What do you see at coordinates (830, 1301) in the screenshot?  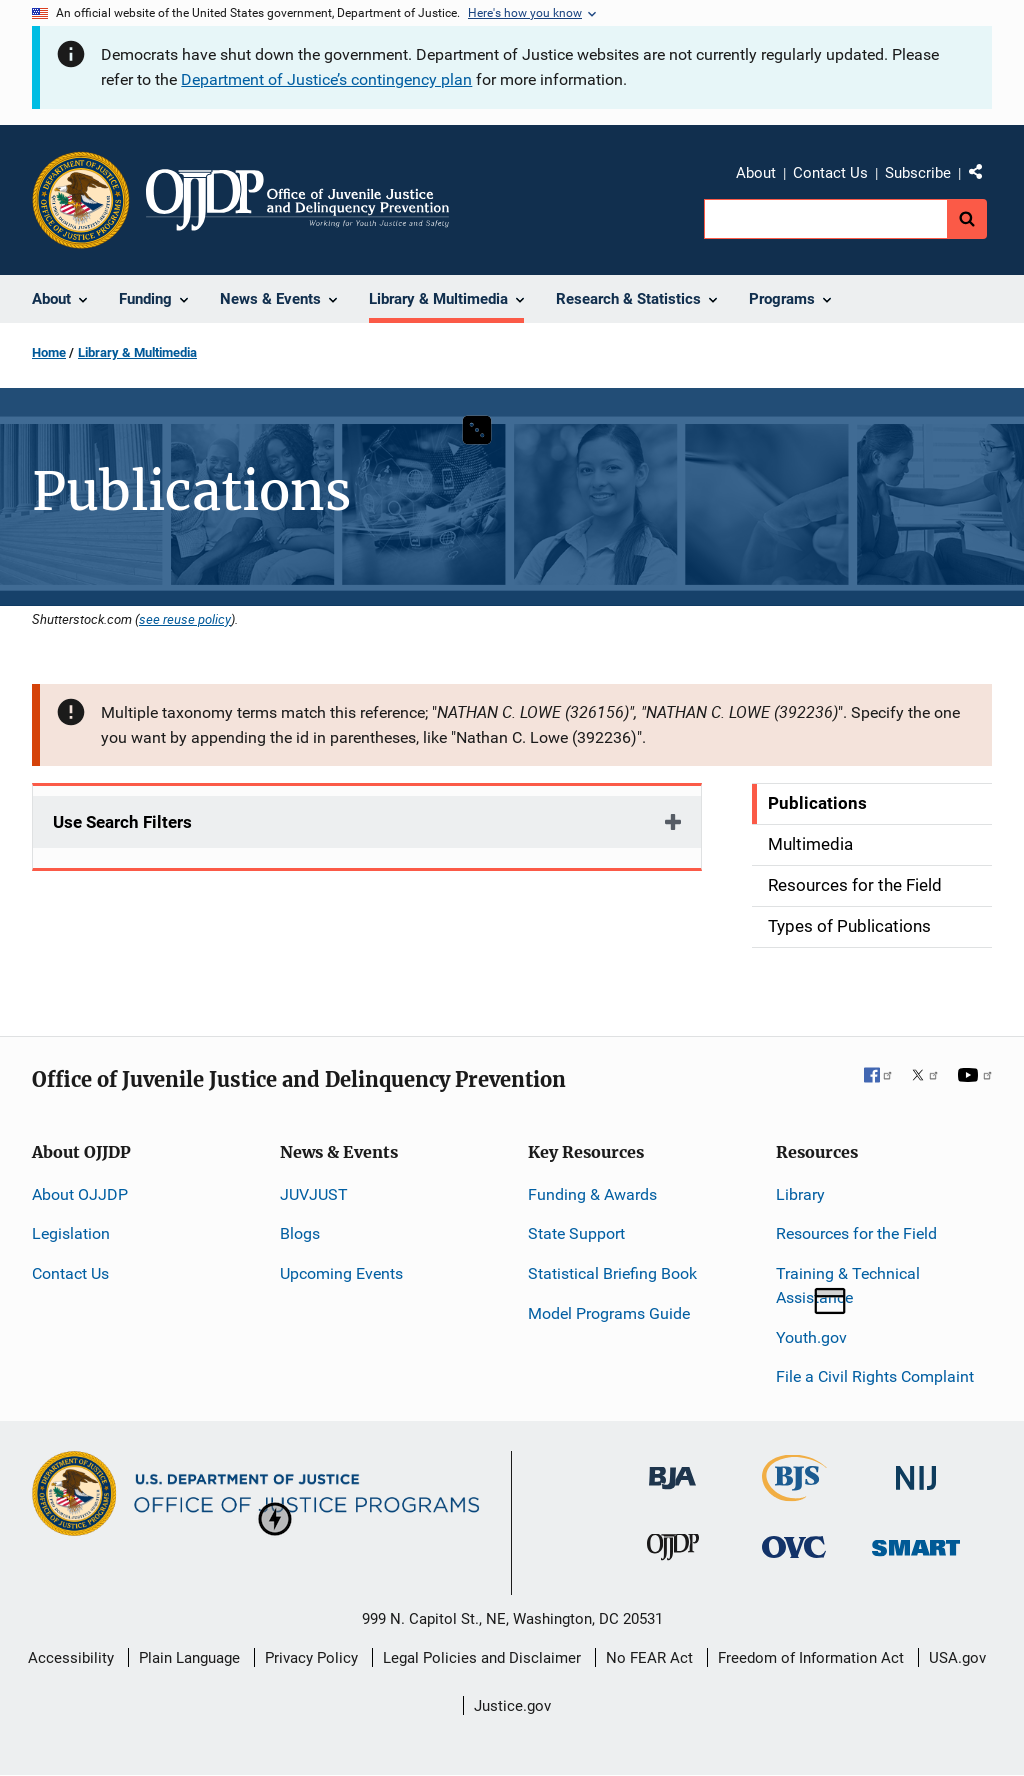 I see `open web browser` at bounding box center [830, 1301].